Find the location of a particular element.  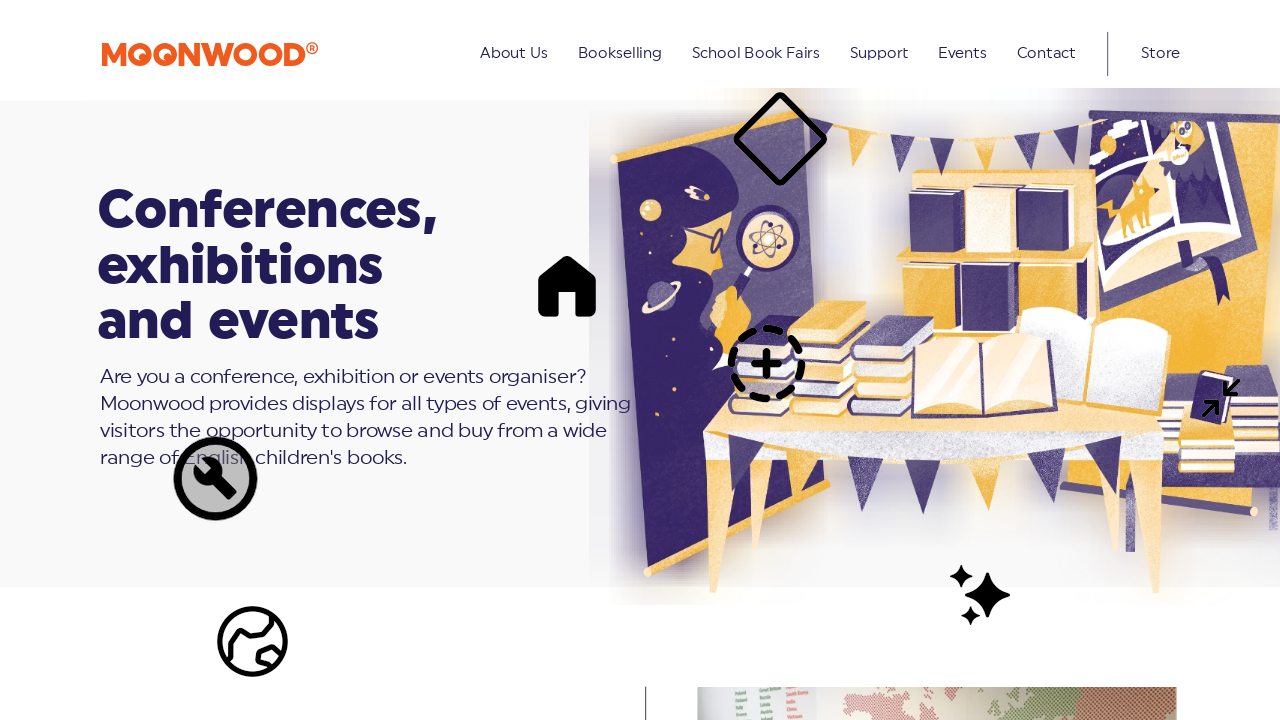

add a new item or element is located at coordinates (766, 363).